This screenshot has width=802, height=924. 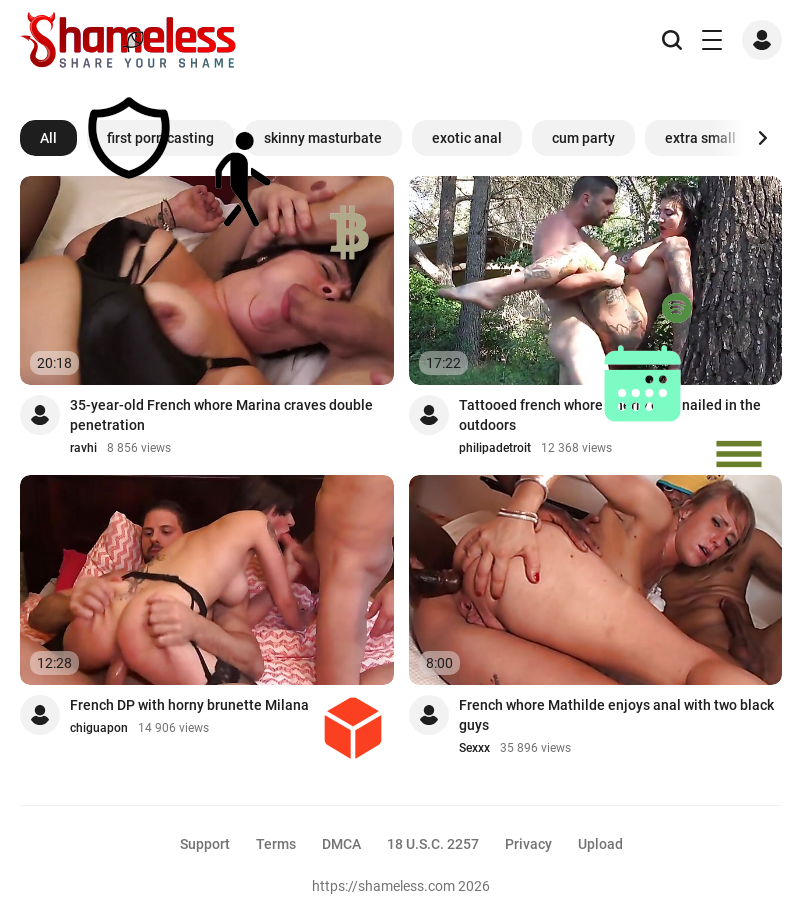 What do you see at coordinates (349, 232) in the screenshot?
I see `bitcoin cryptocurrency logo` at bounding box center [349, 232].